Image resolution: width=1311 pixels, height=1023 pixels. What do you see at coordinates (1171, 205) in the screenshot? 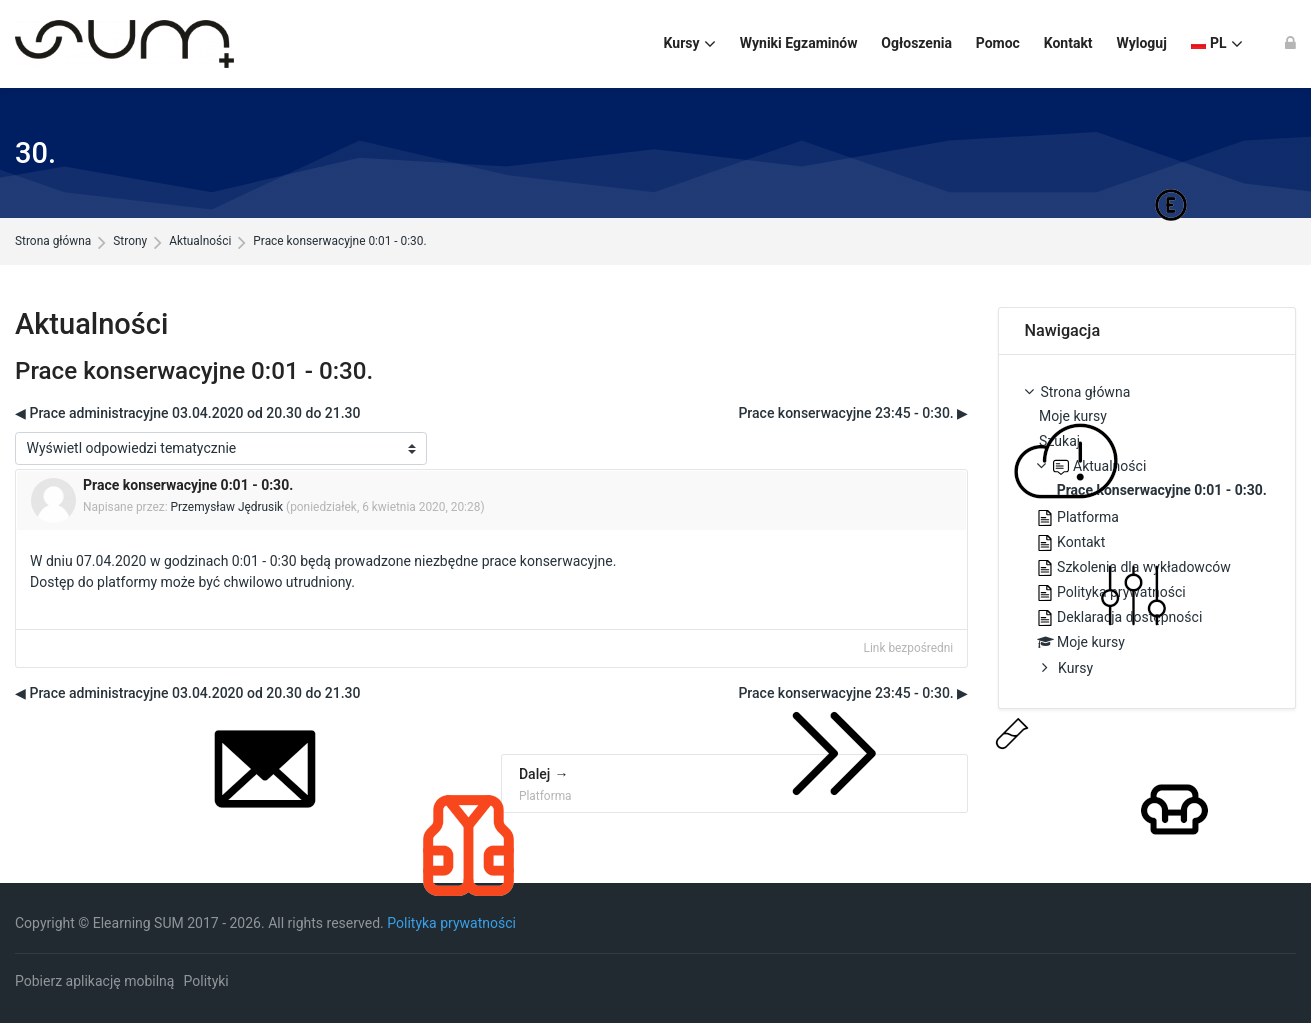
I see `indicates an "E" rating or classification` at bounding box center [1171, 205].